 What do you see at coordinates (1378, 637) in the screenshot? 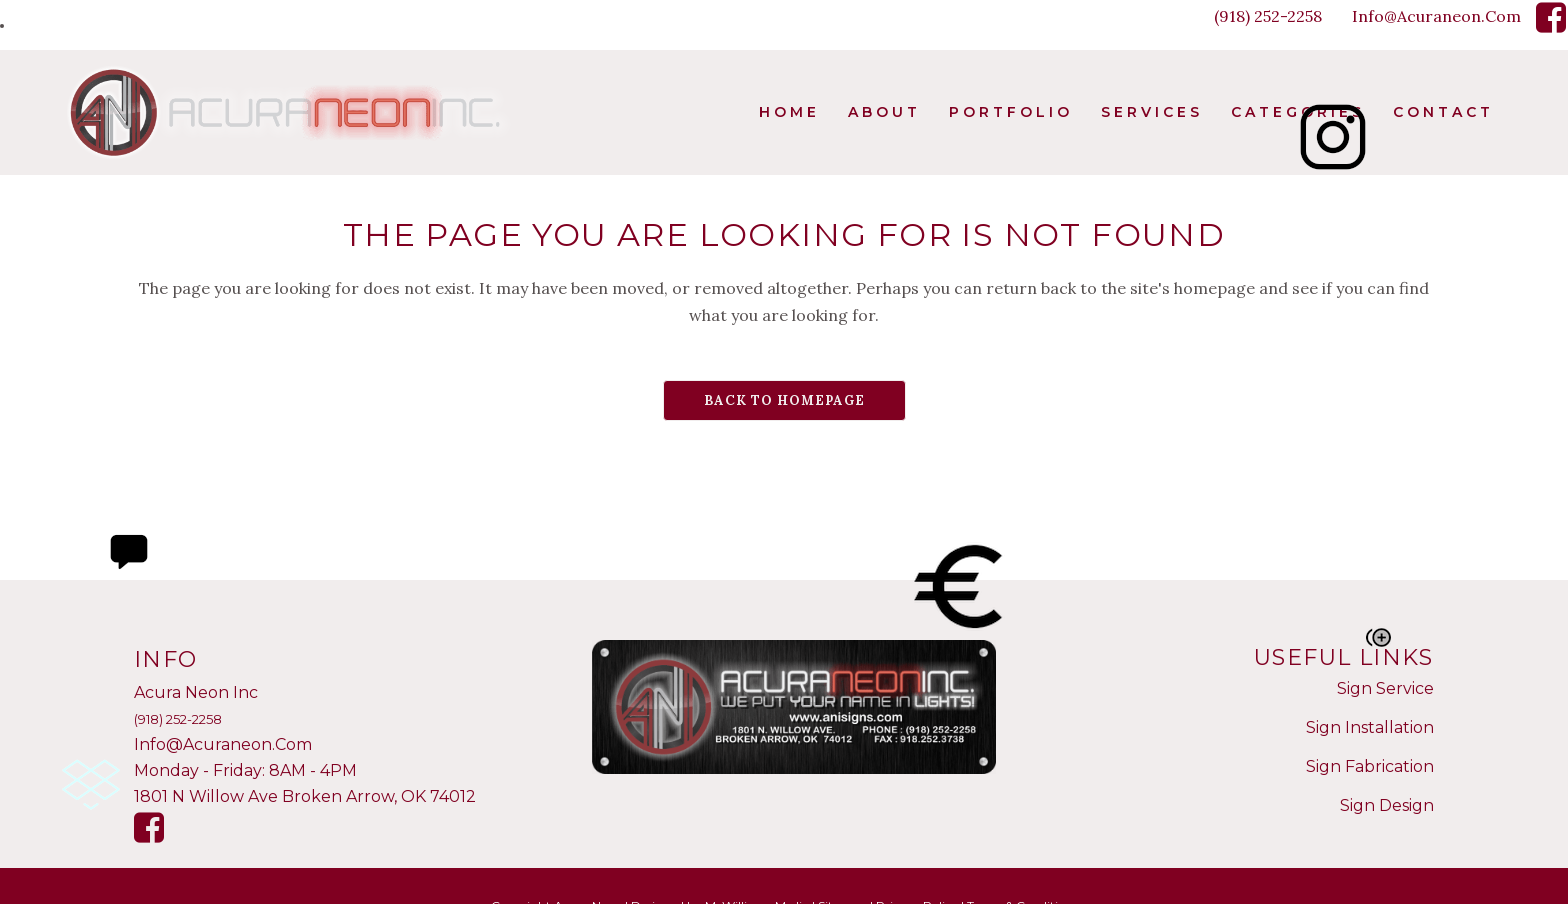
I see `add a duplicate control point` at bounding box center [1378, 637].